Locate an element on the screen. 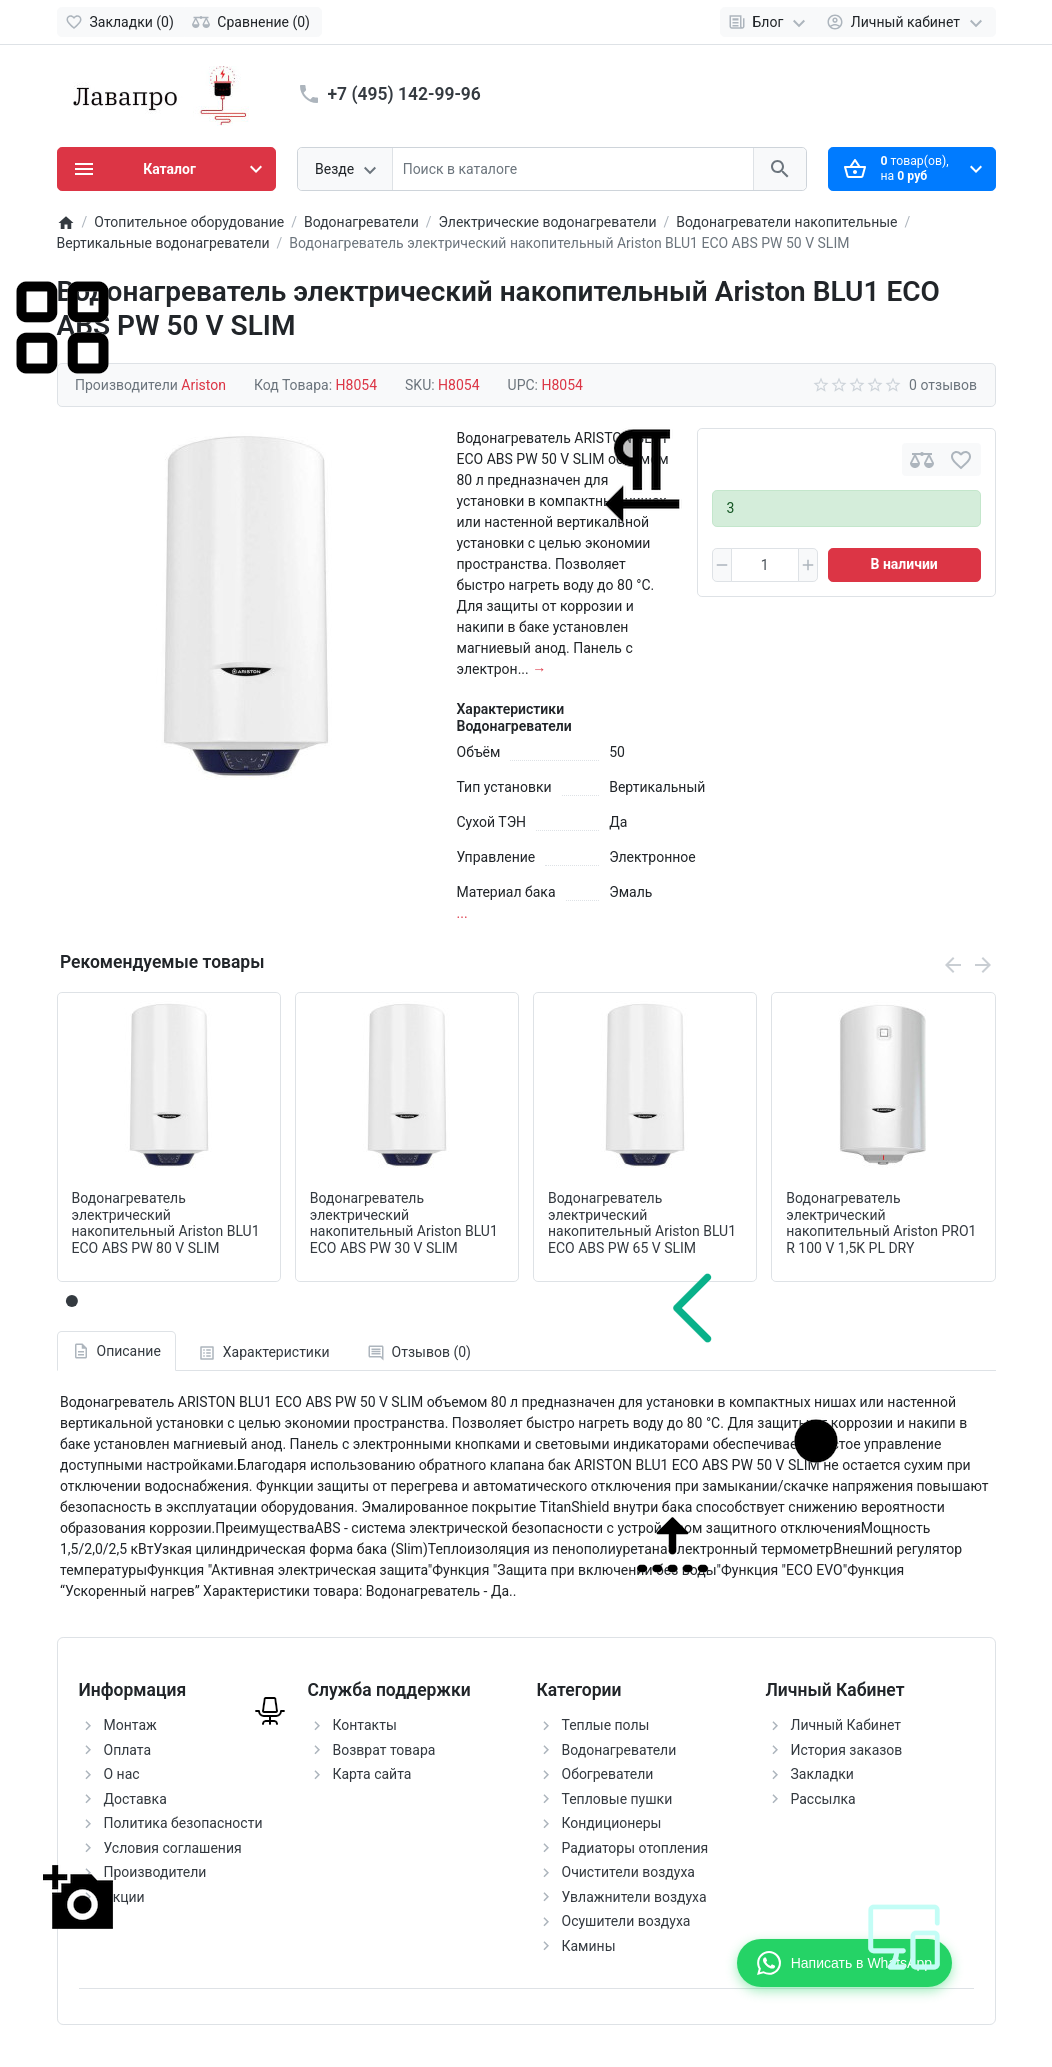 This screenshot has width=1052, height=2067. access workspace or office settings is located at coordinates (270, 1711).